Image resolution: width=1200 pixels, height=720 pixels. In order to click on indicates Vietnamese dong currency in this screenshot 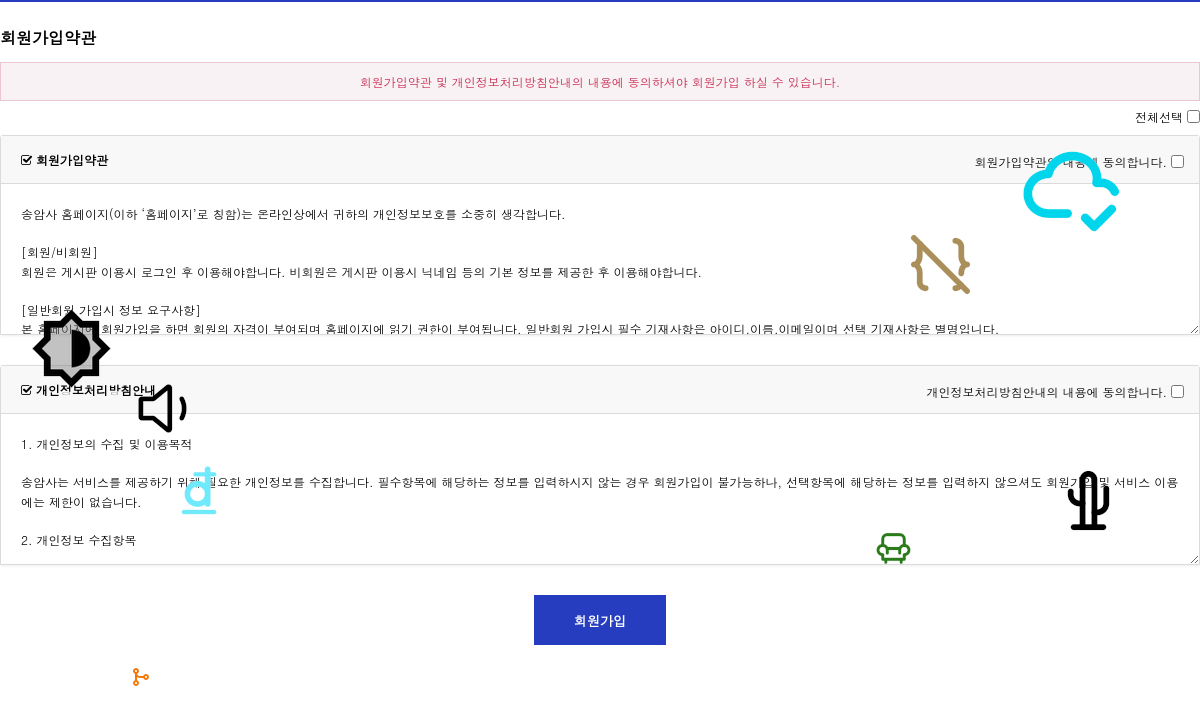, I will do `click(199, 491)`.